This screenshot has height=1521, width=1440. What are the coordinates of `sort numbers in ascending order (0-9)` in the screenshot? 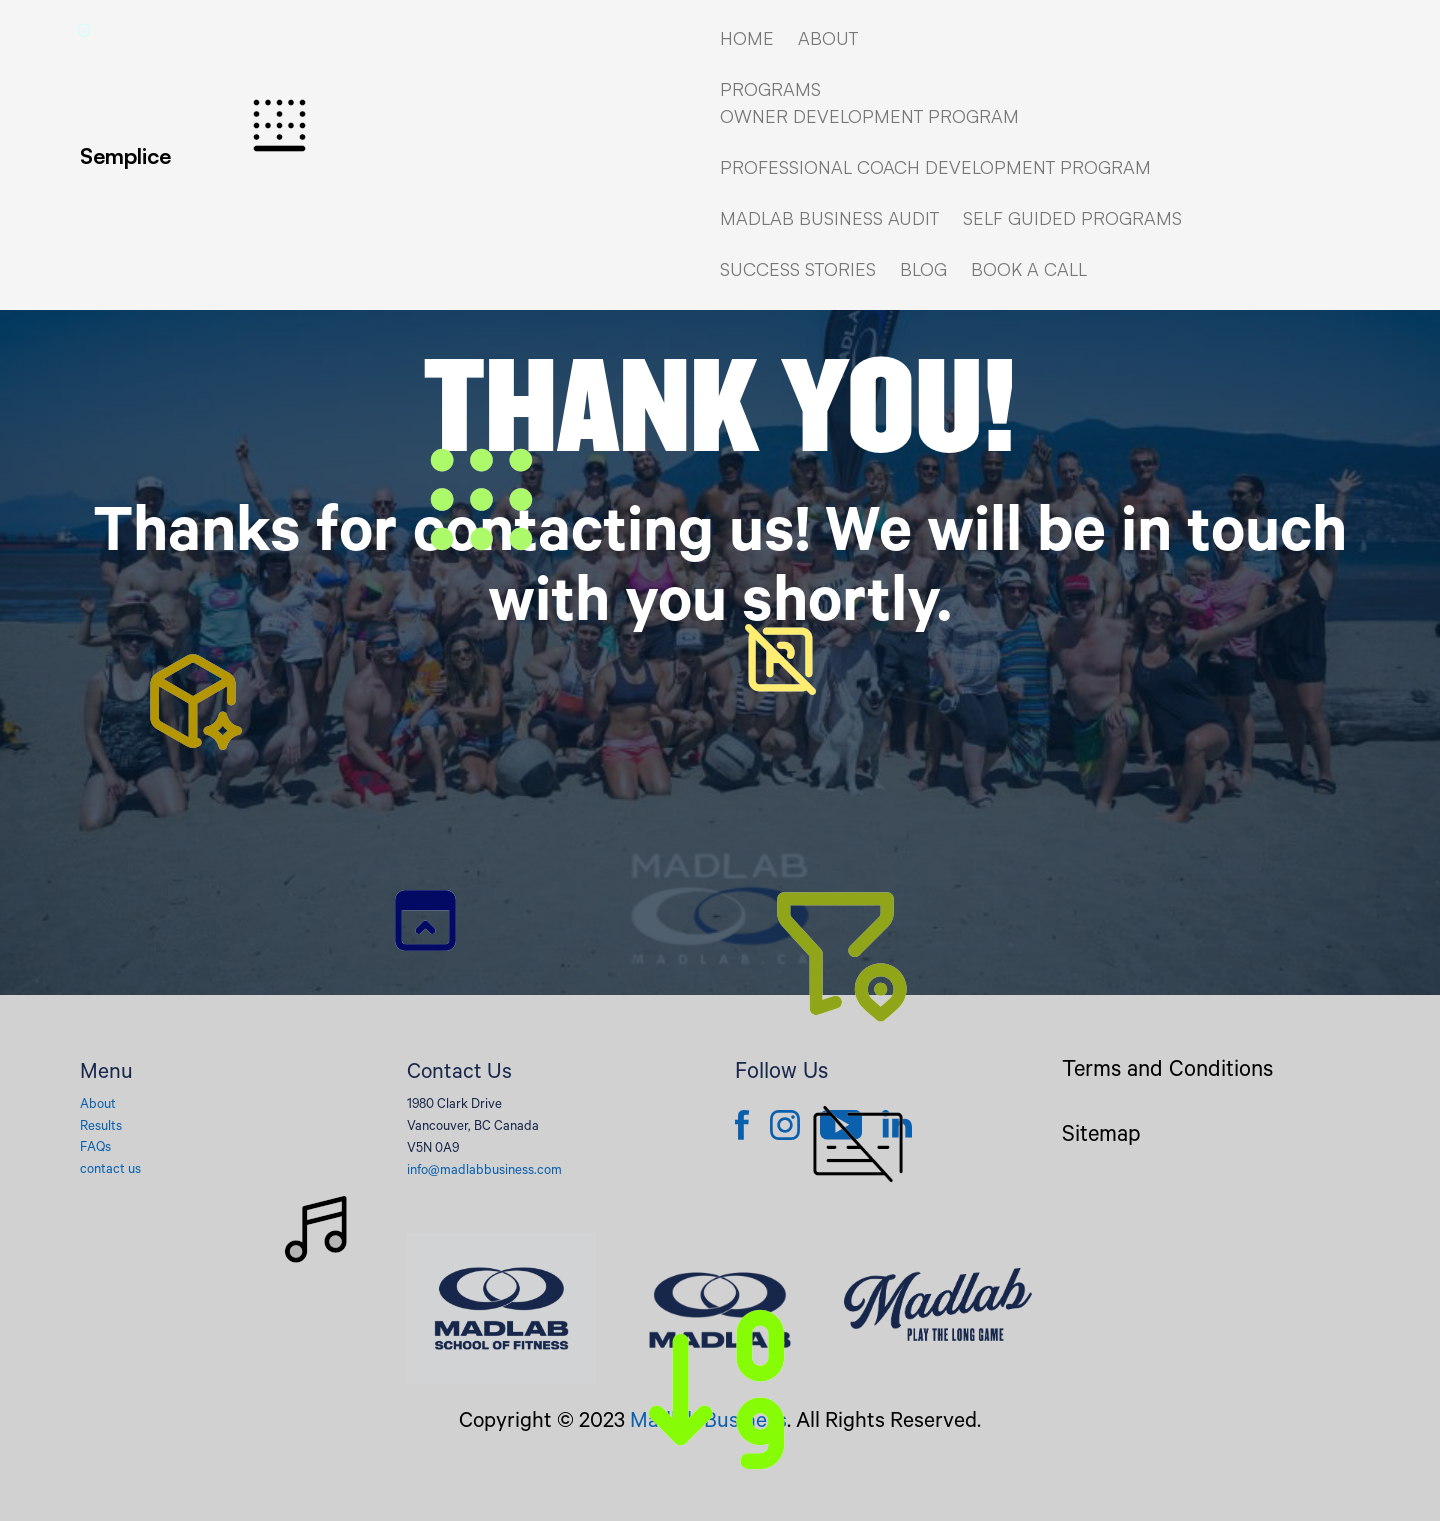 It's located at (720, 1389).